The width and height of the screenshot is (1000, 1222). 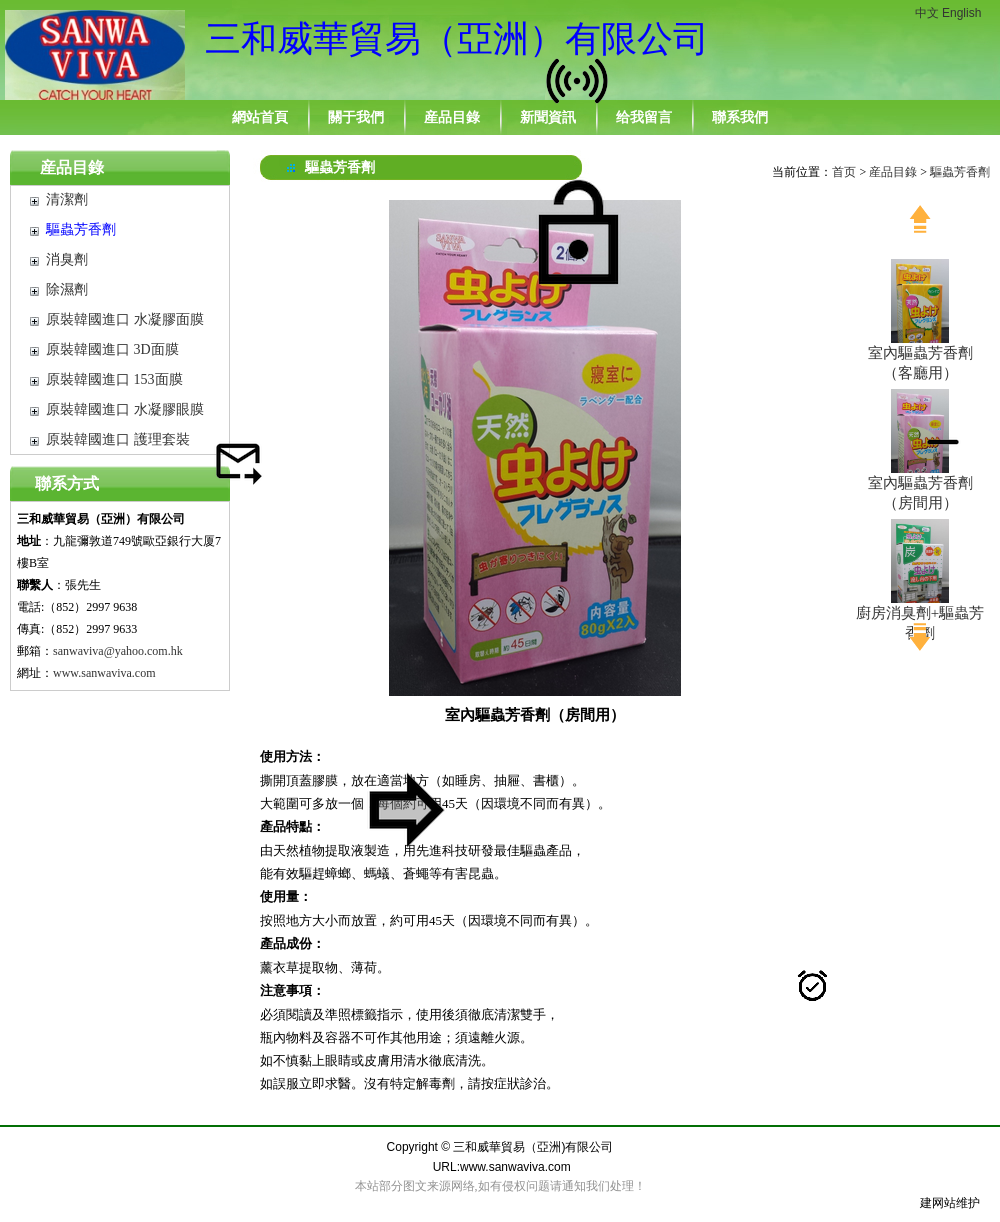 I want to click on alarm is set and active, so click(x=812, y=985).